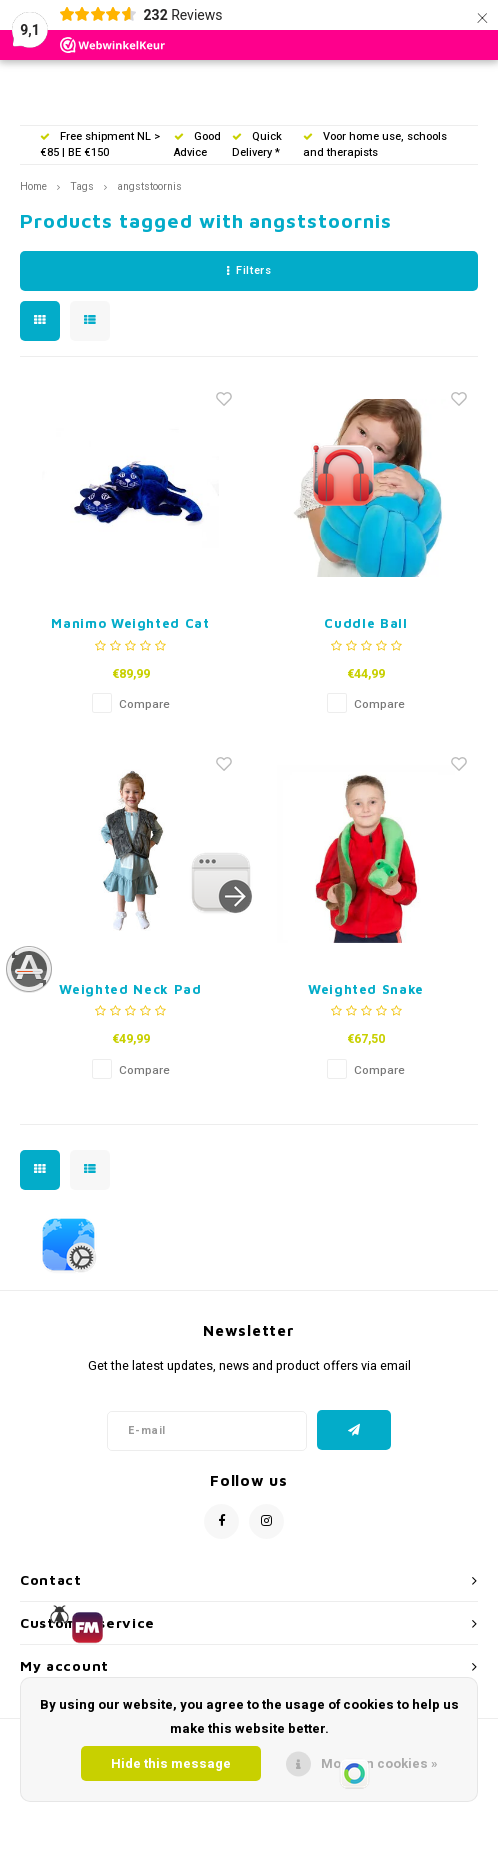 This screenshot has height=1862, width=498. Describe the element at coordinates (87, 1627) in the screenshot. I see `open football manager app` at that location.